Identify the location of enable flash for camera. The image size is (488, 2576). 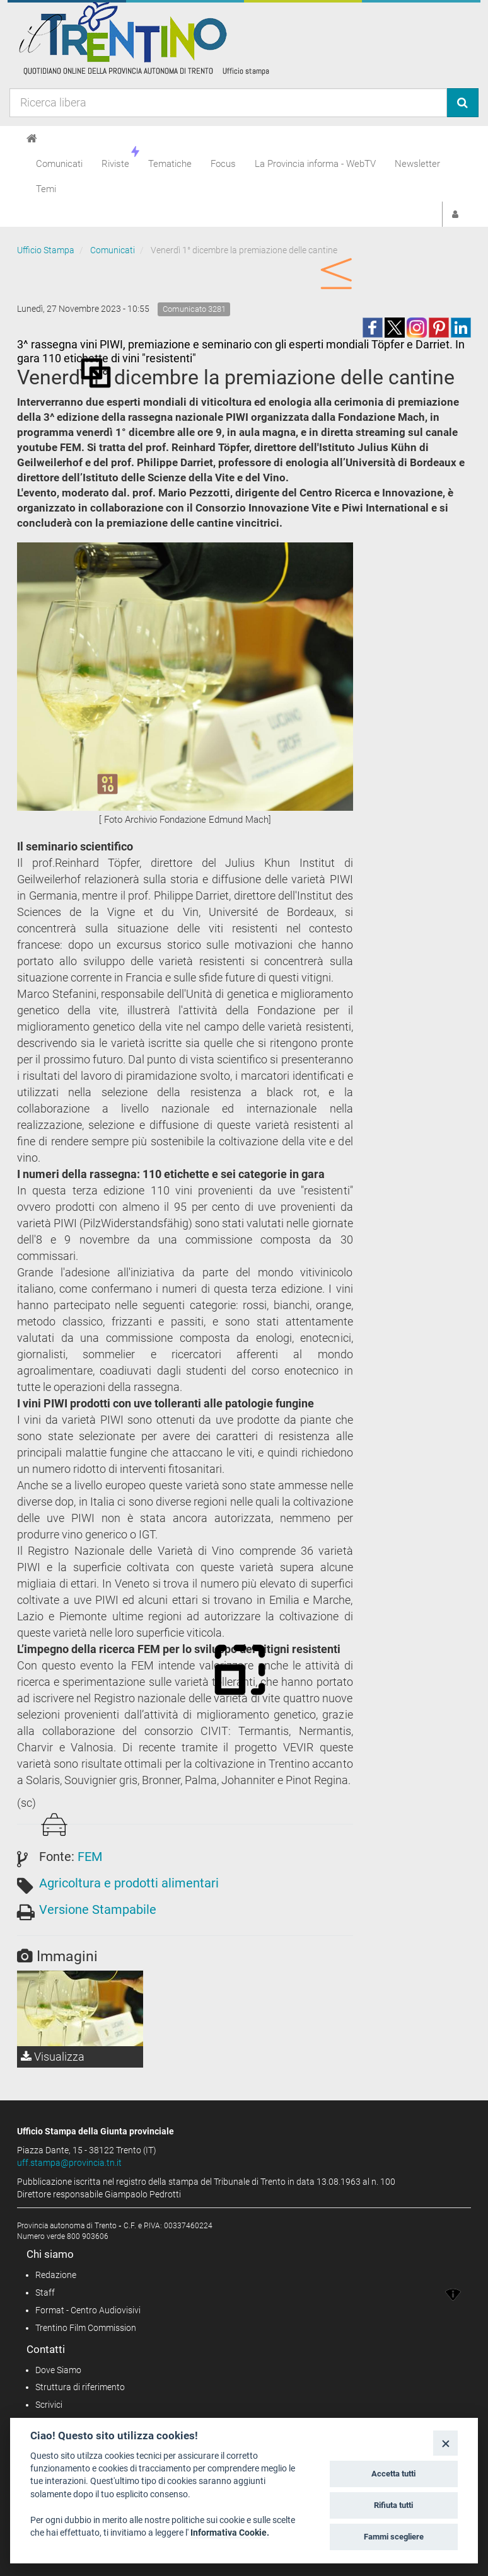
(135, 151).